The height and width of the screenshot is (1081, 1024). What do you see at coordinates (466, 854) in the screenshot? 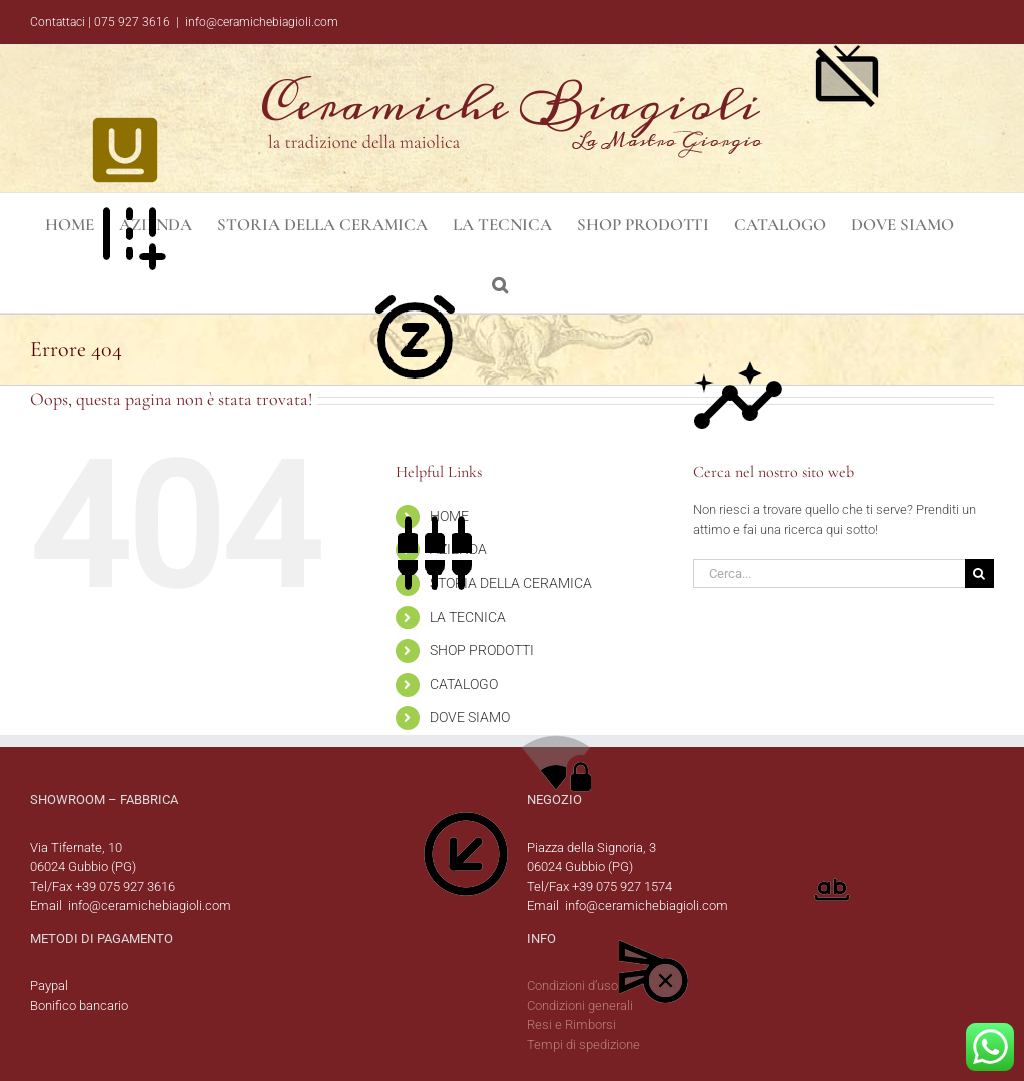
I see `navigate to previous content or go back` at bounding box center [466, 854].